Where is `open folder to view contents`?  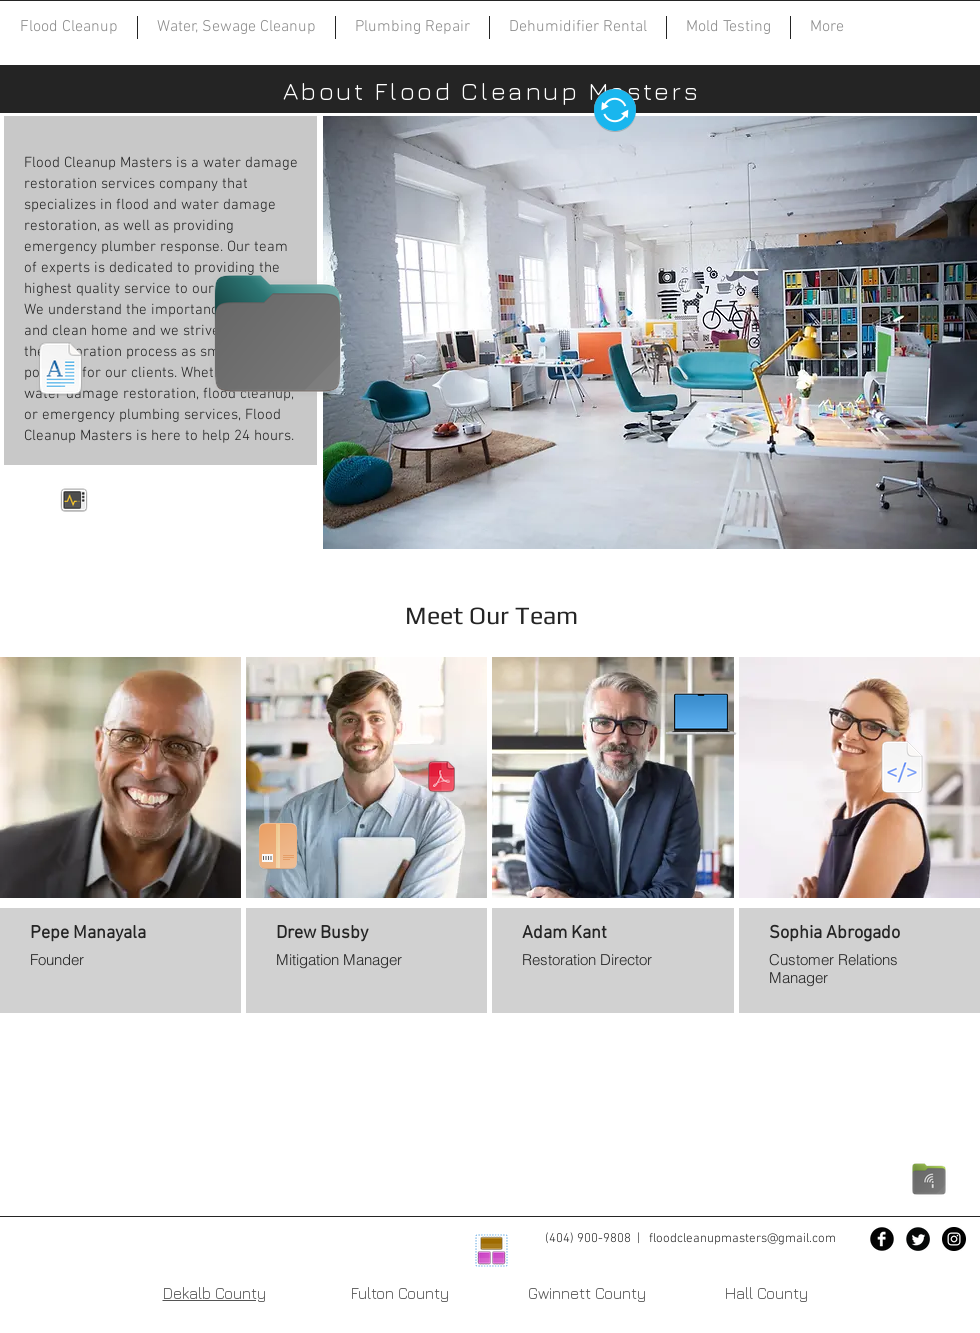 open folder to view contents is located at coordinates (277, 333).